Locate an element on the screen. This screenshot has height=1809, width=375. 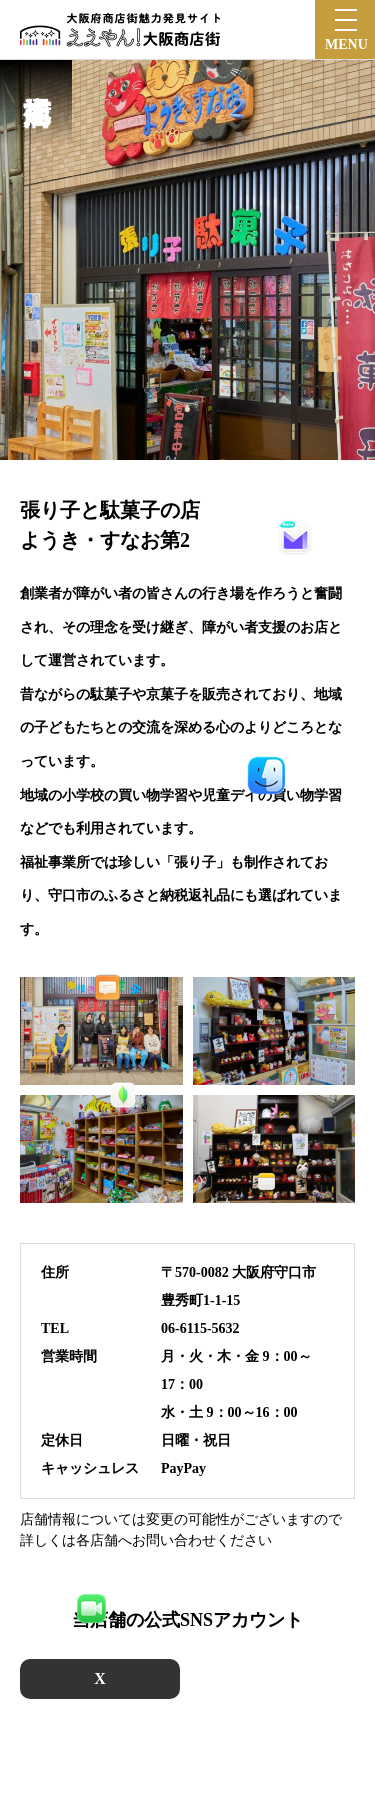
open chatty messaging app is located at coordinates (107, 987).